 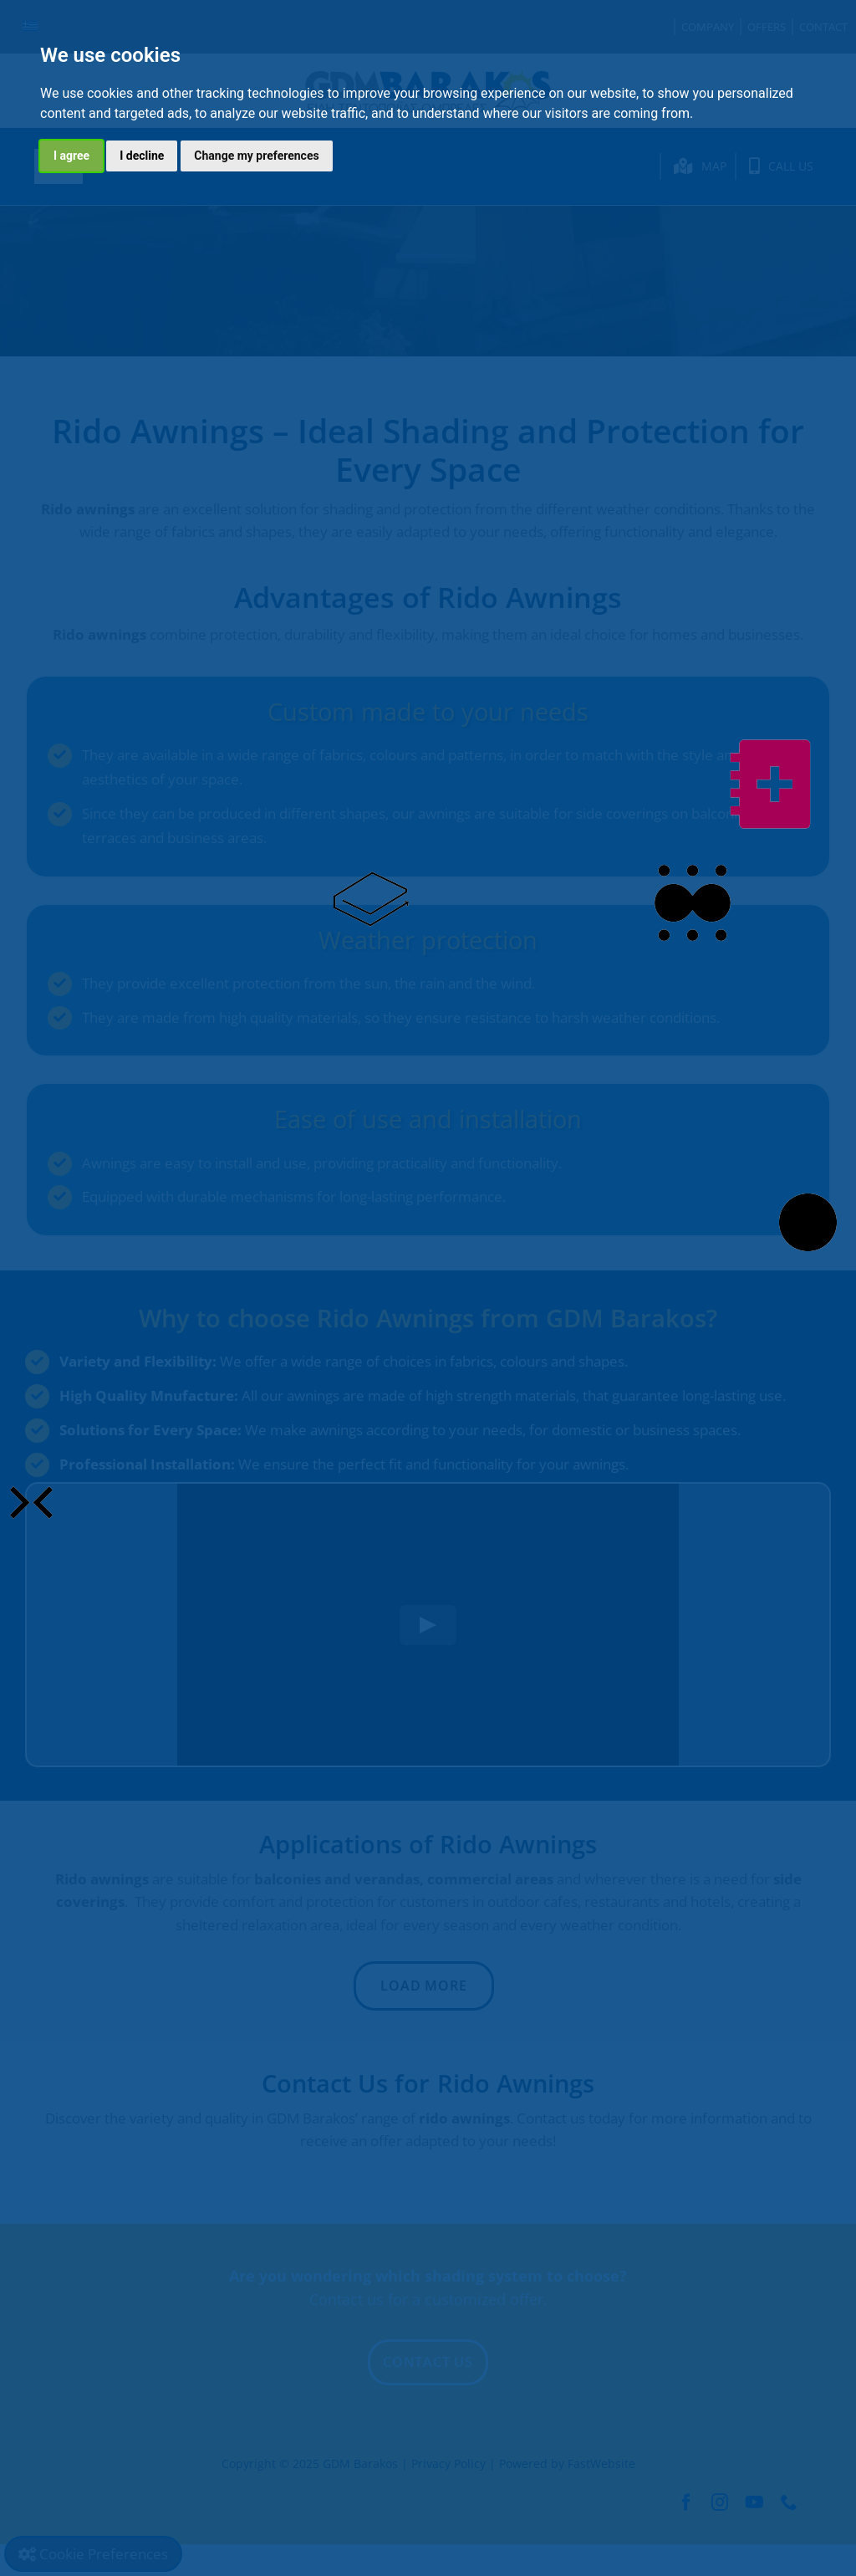 What do you see at coordinates (371, 899) in the screenshot?
I see `LBRY decentralized content platform logo` at bounding box center [371, 899].